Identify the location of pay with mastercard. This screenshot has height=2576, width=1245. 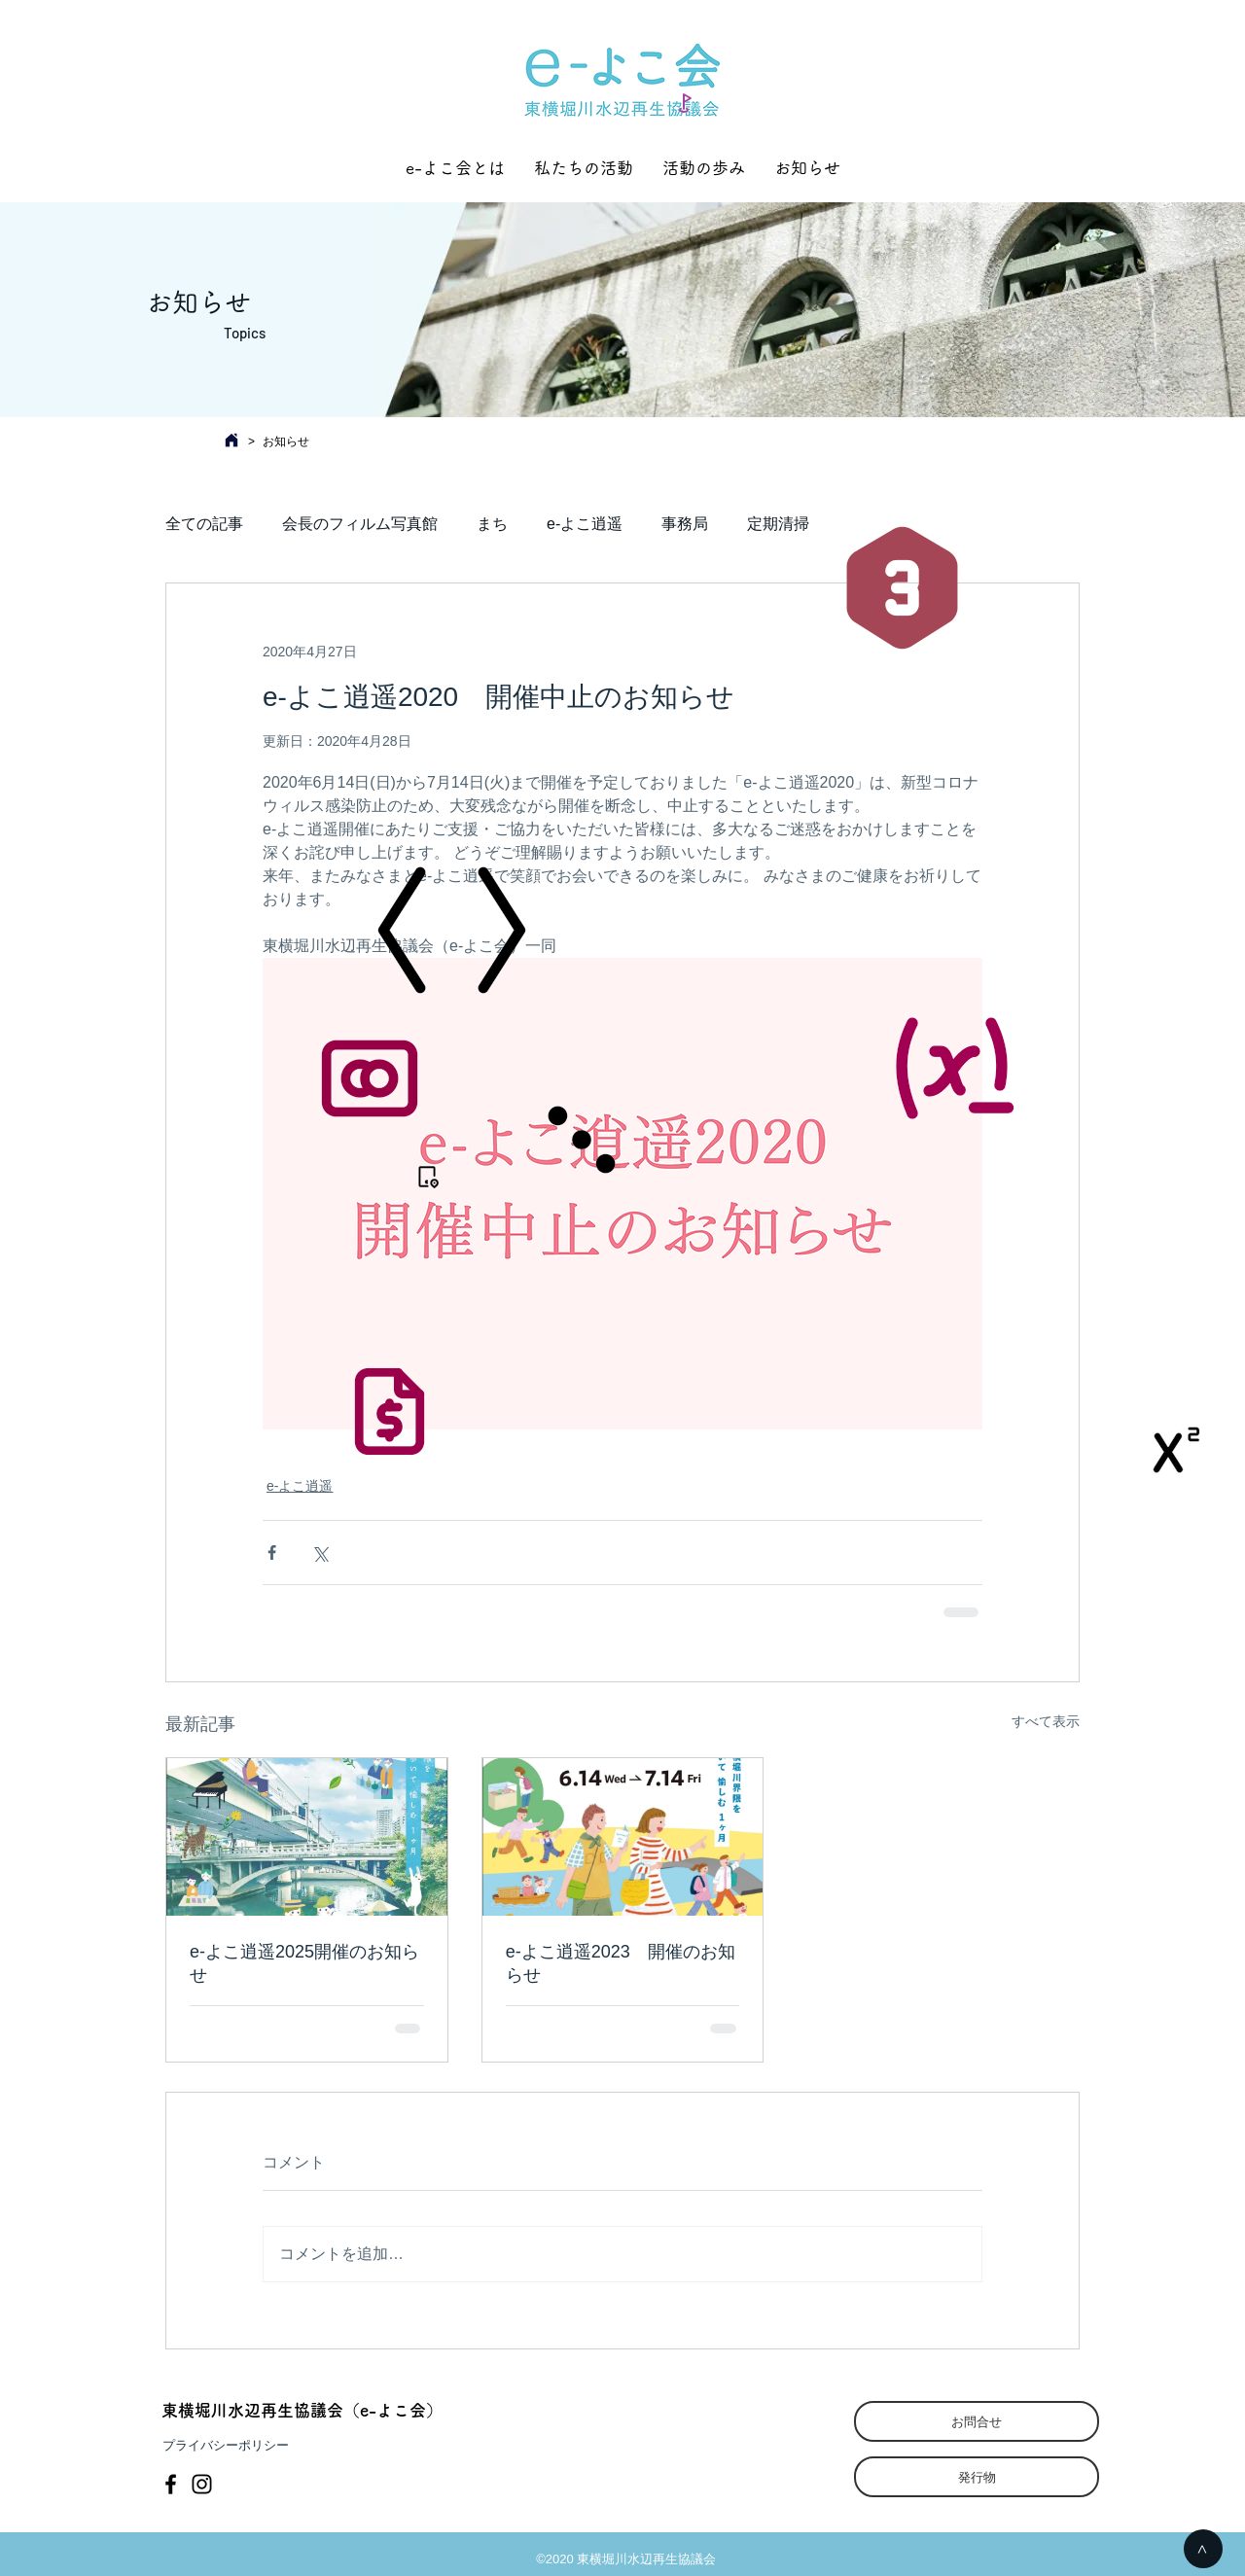
(370, 1078).